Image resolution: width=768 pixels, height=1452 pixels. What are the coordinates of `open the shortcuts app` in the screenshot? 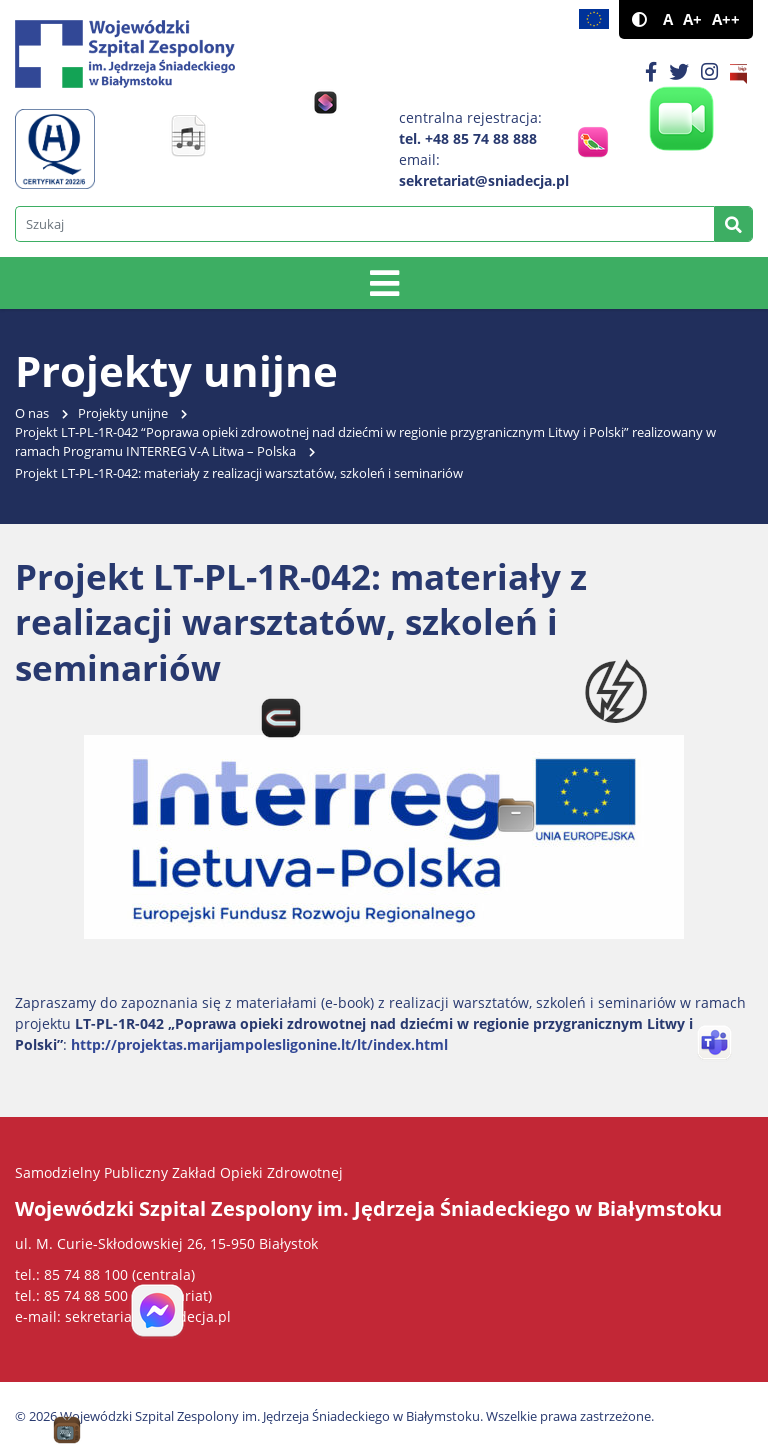 It's located at (325, 102).